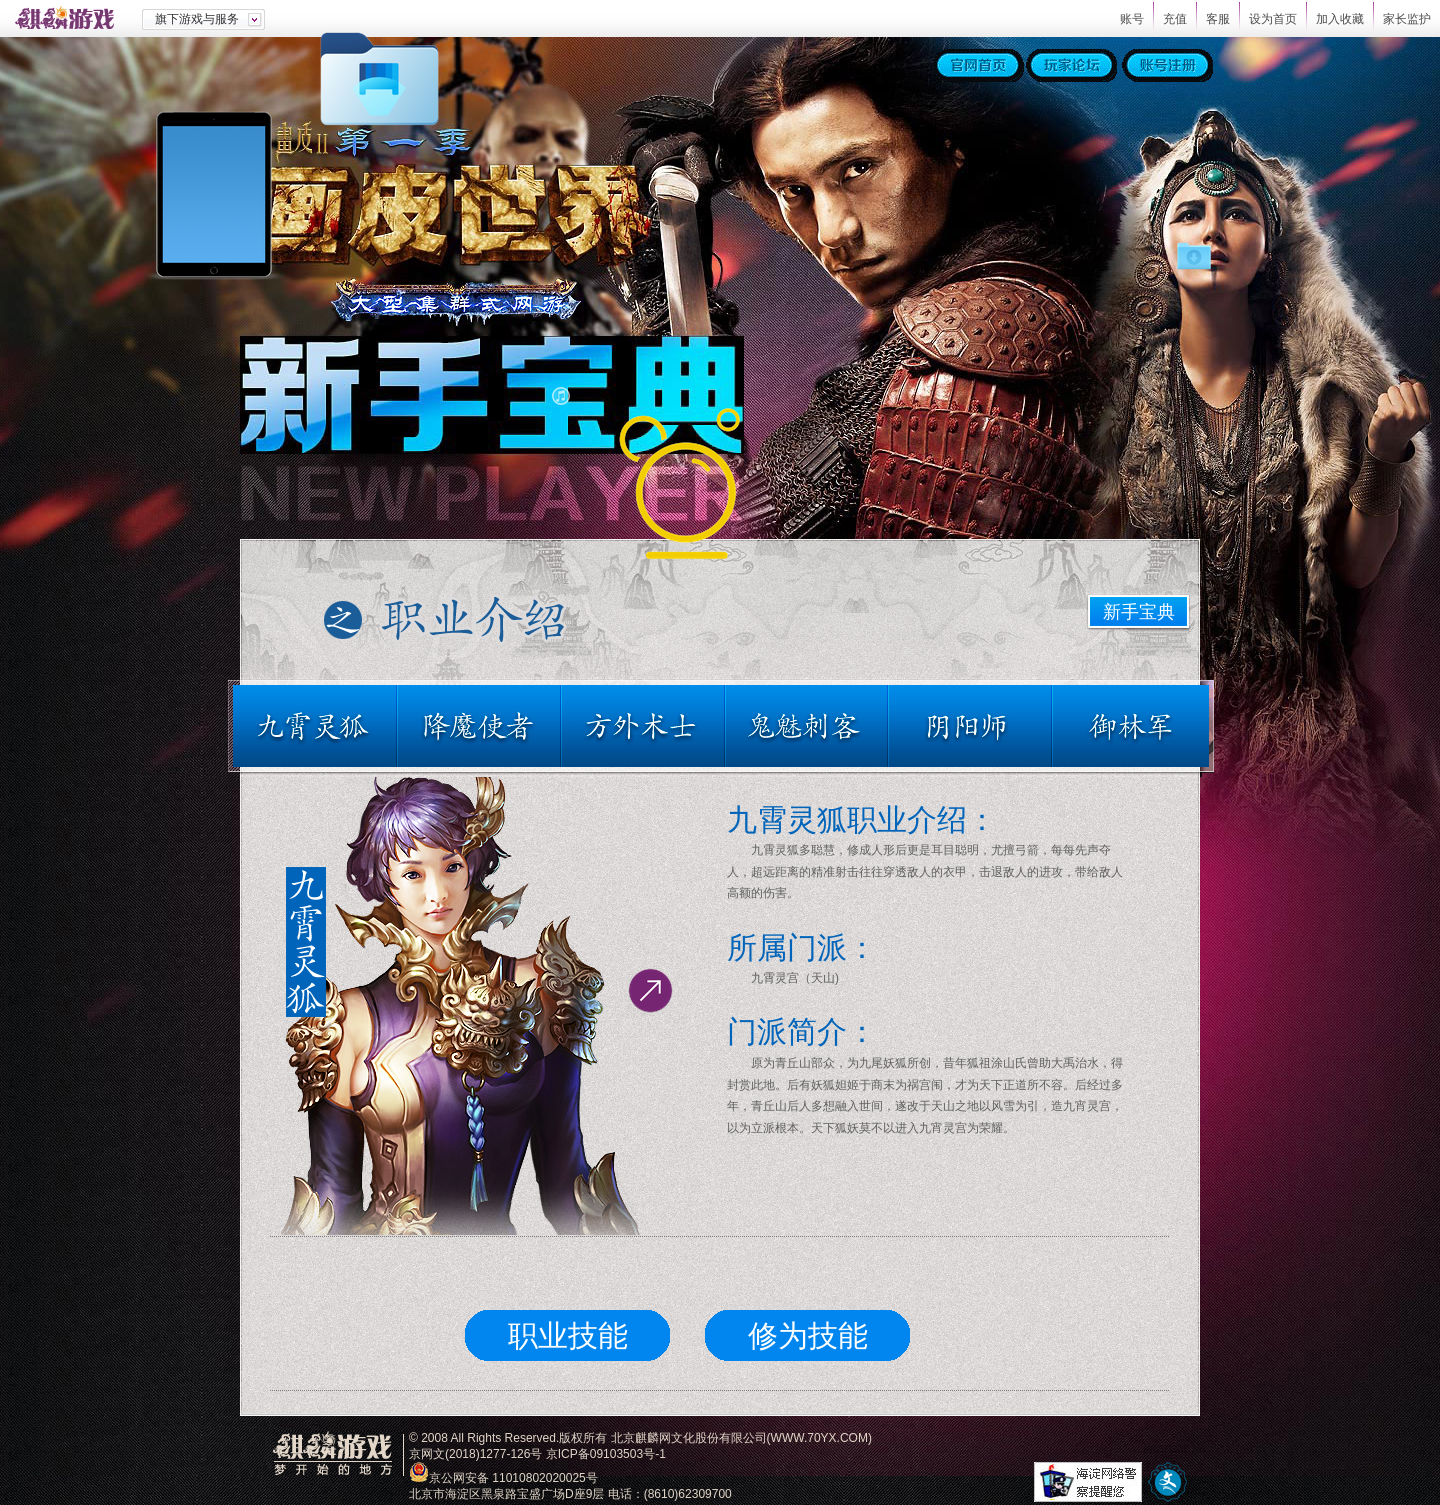 This screenshot has height=1505, width=1440. I want to click on open microsoft warehouse management files, so click(379, 82).